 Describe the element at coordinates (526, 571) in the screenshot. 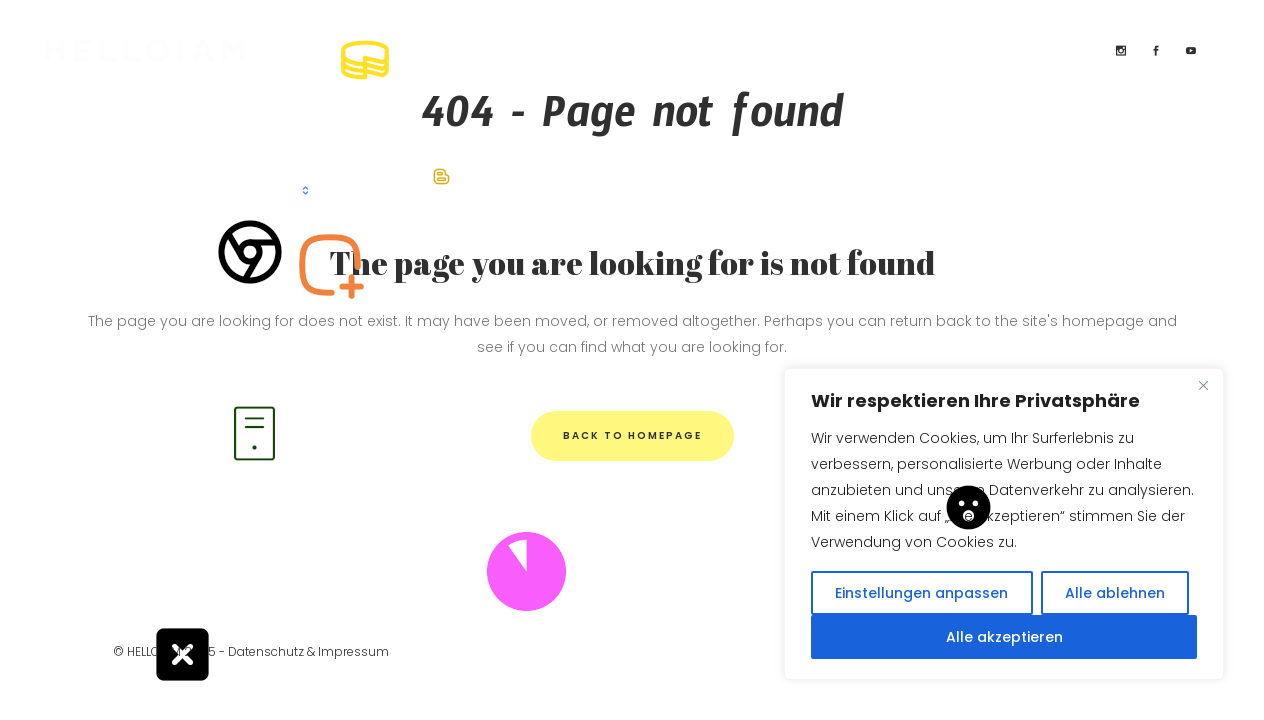

I see `indicates 90% progress or completion` at that location.